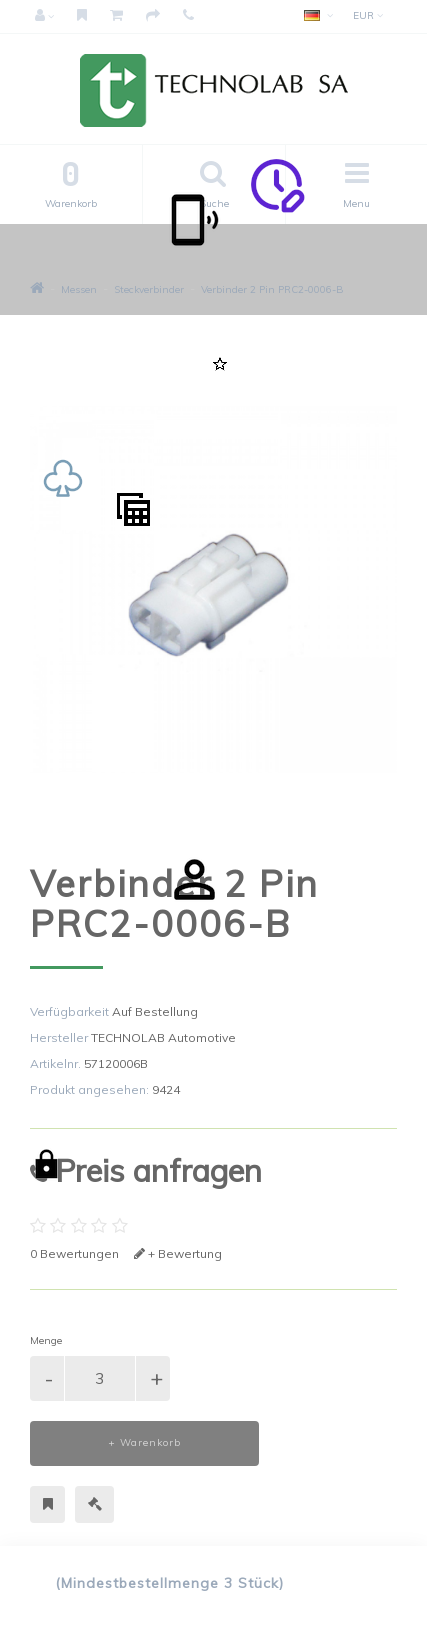 The height and width of the screenshot is (1649, 427). Describe the element at coordinates (276, 184) in the screenshot. I see `edit a scheduled time or event` at that location.